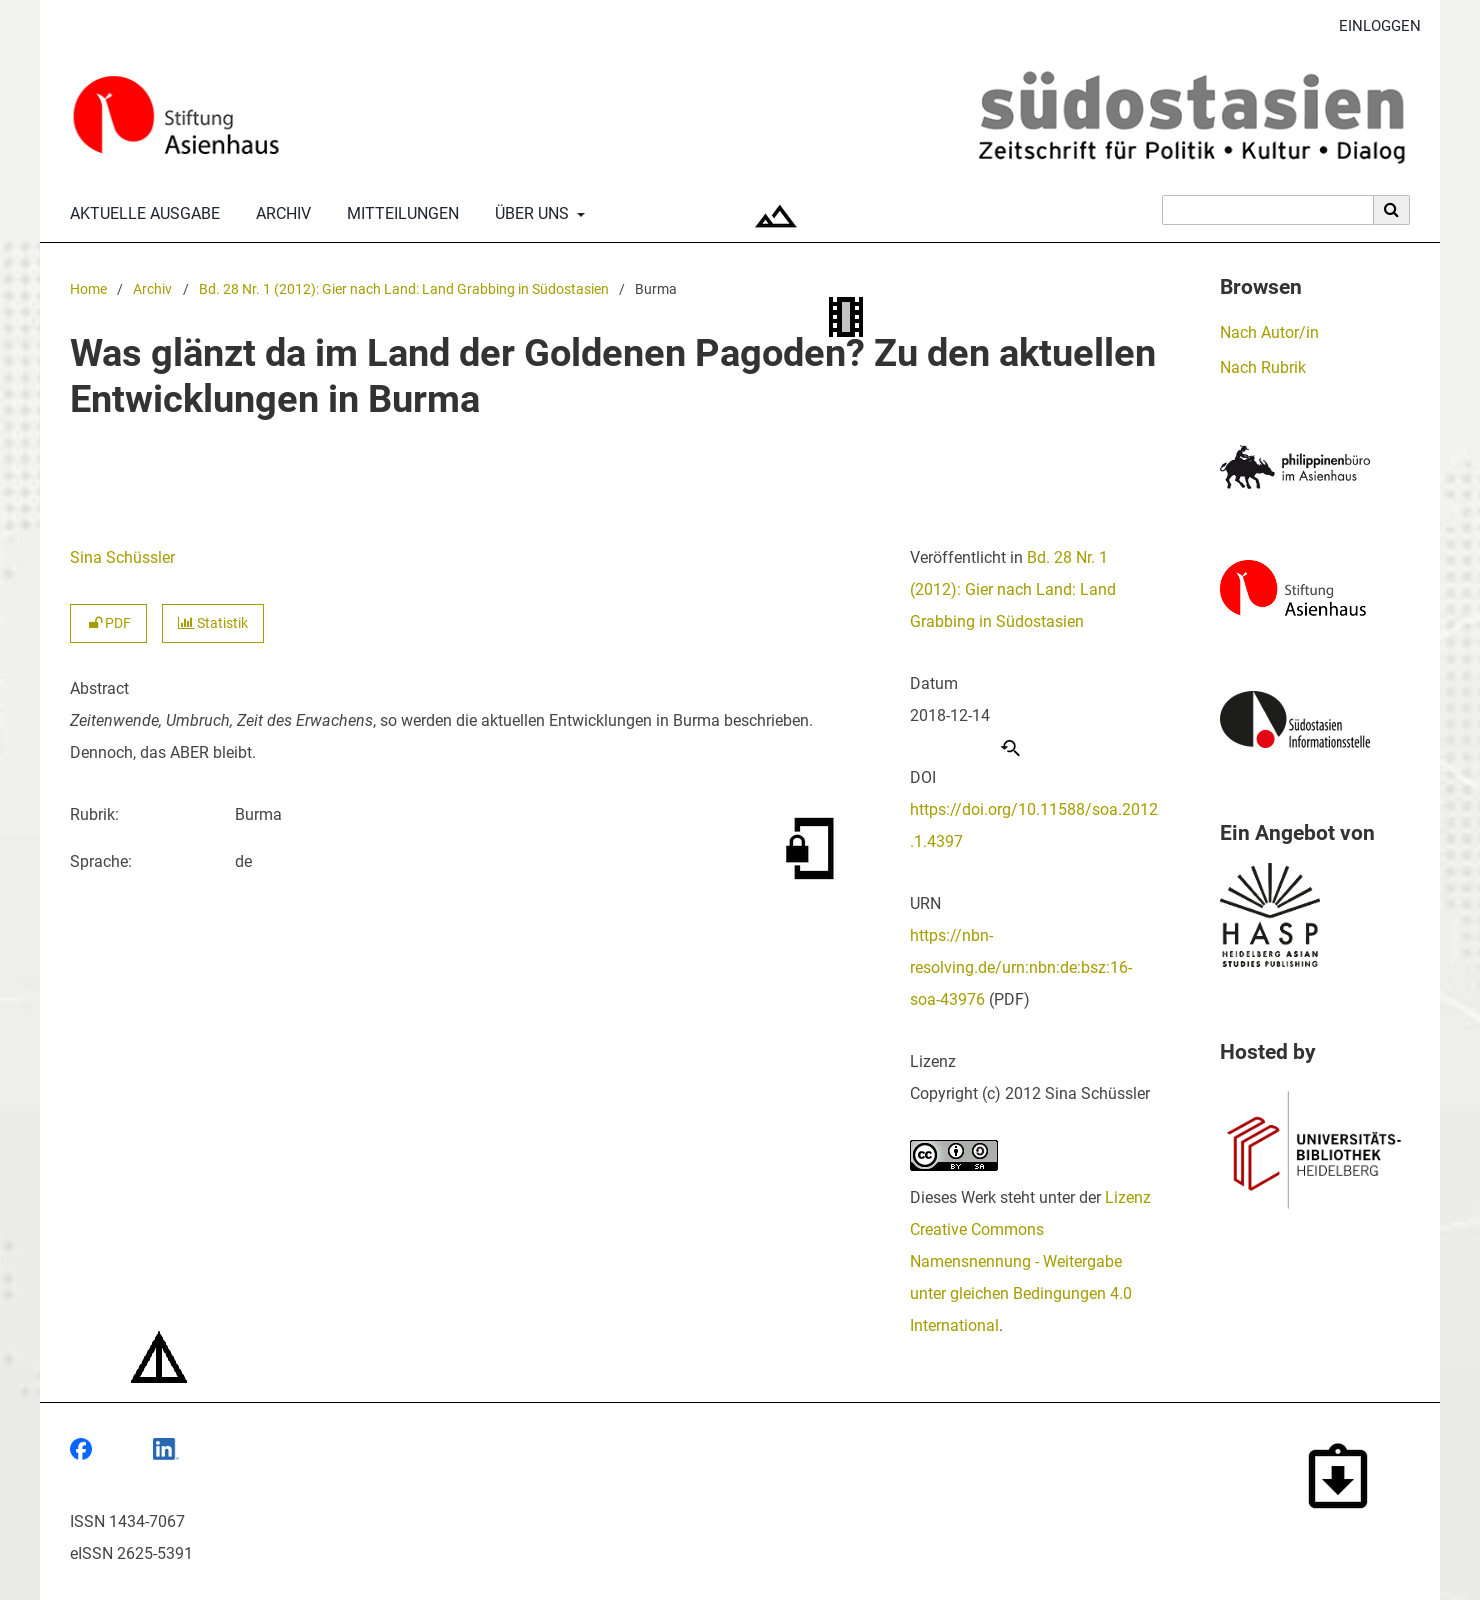 The width and height of the screenshot is (1480, 1600). I want to click on access movies or video content, so click(846, 317).